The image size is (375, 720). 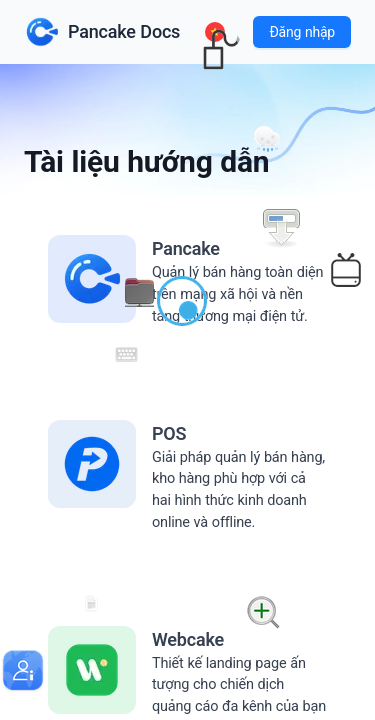 I want to click on open a text document, so click(x=91, y=603).